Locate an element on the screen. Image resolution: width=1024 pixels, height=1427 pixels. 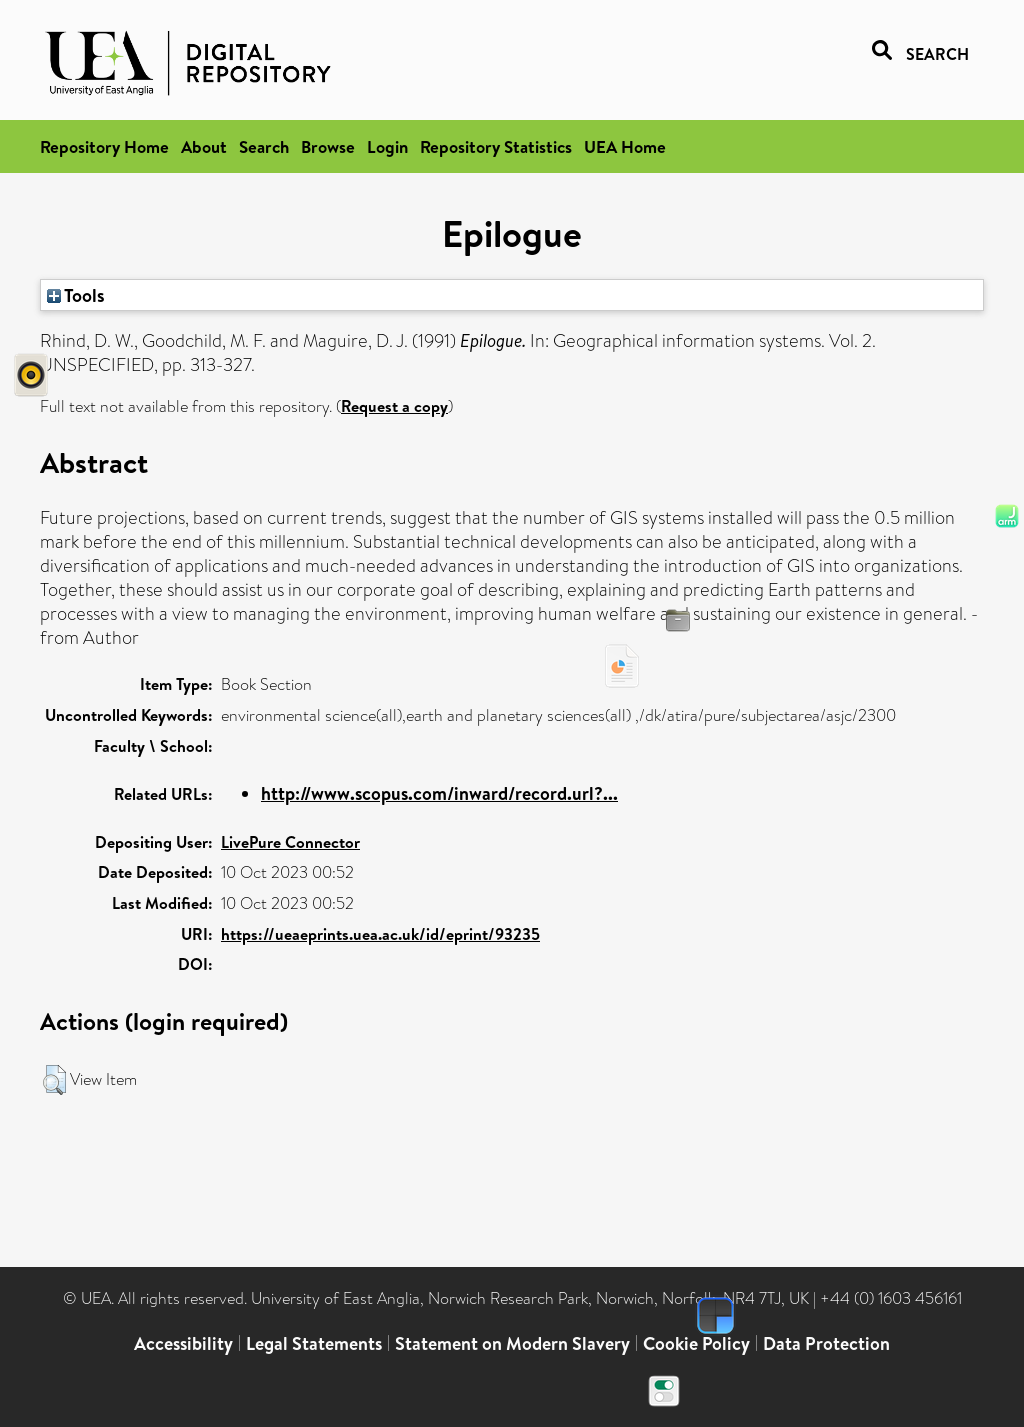
open Rhythmbox music player is located at coordinates (31, 375).